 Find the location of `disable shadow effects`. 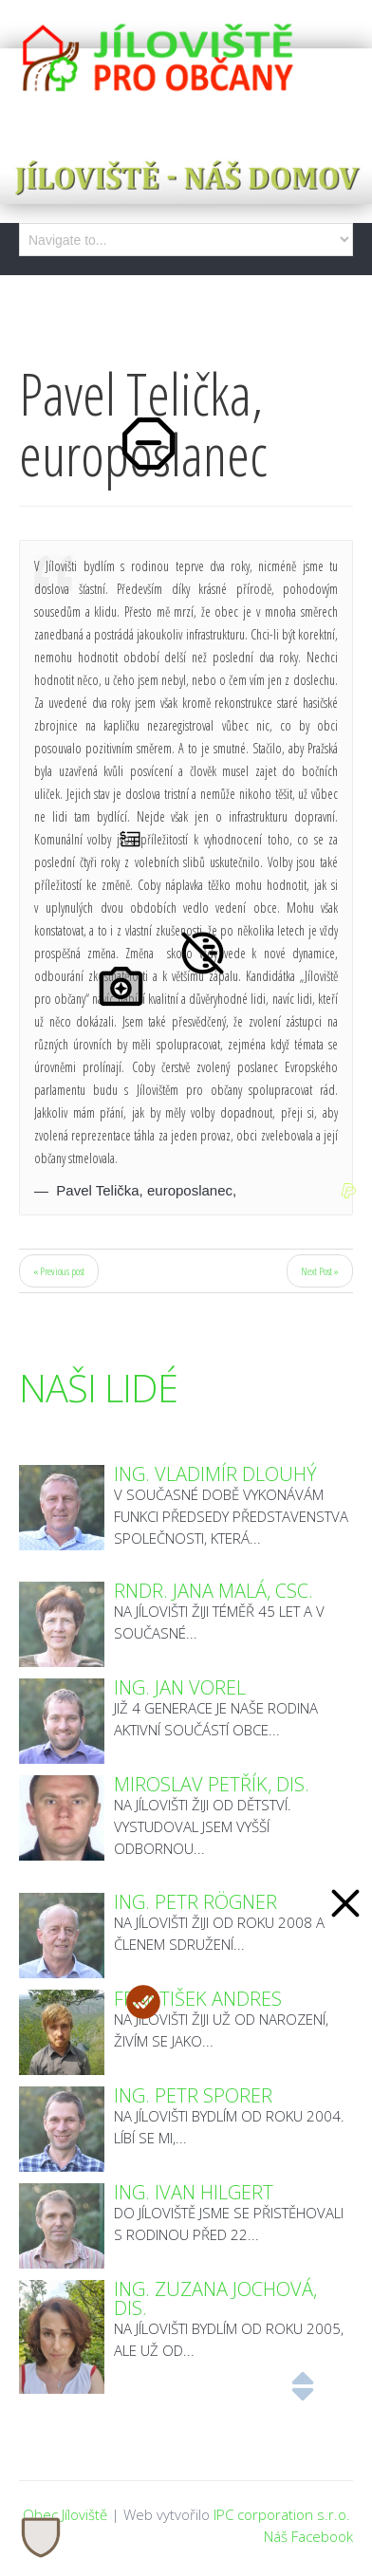

disable shadow effects is located at coordinates (202, 953).